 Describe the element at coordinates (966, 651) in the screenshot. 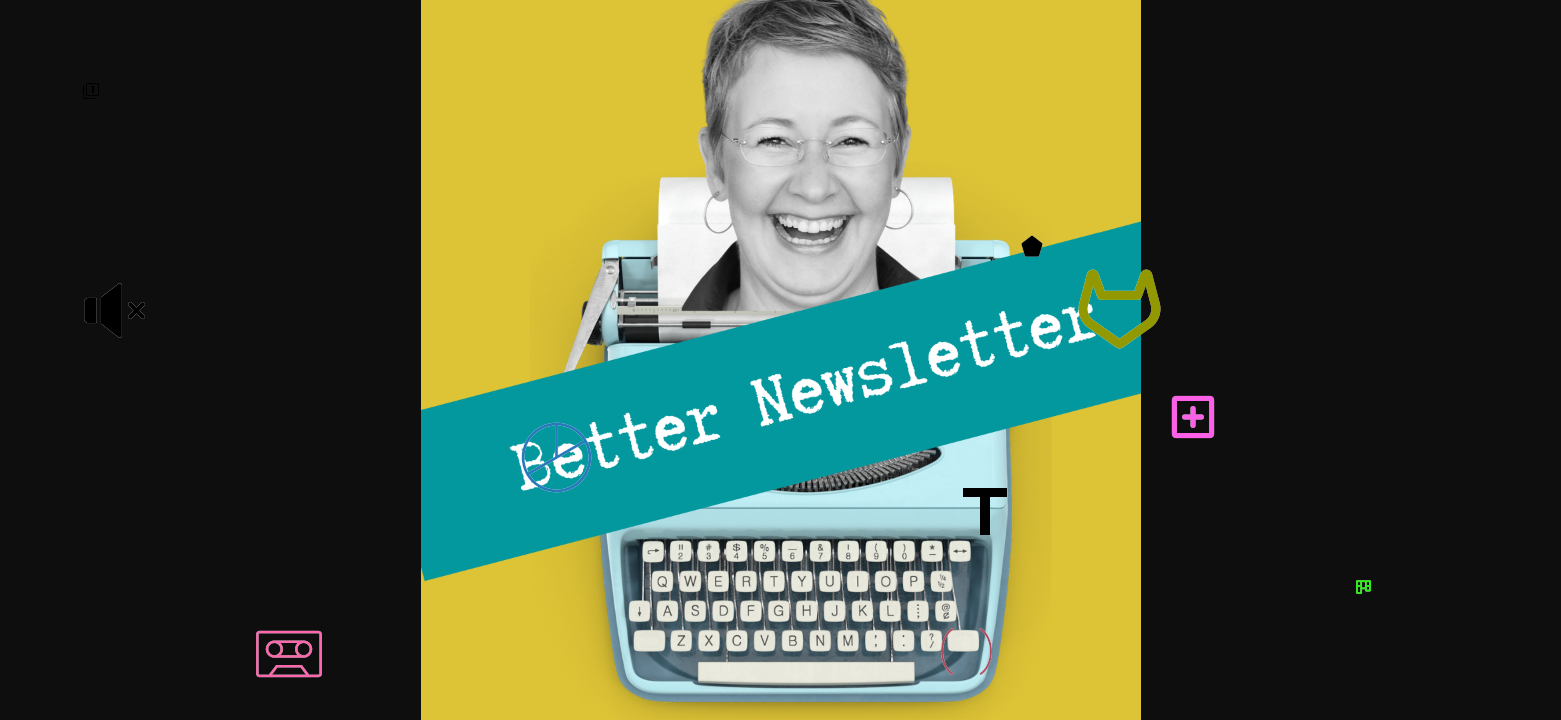

I see `insert parentheses or brackets in text` at that location.